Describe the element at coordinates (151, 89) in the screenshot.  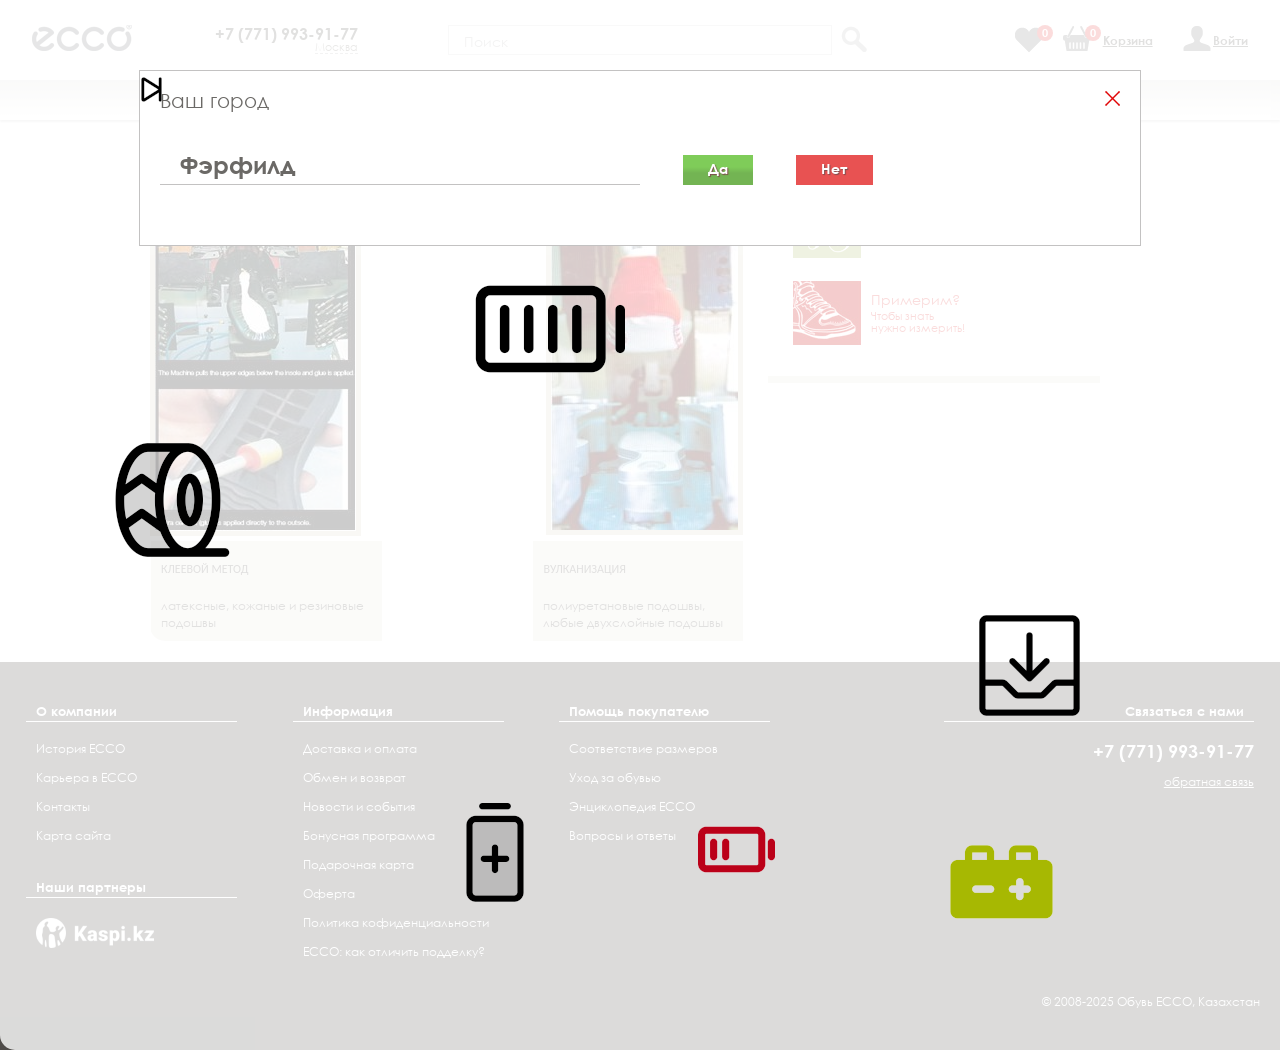
I see `skip to the next track or video` at that location.